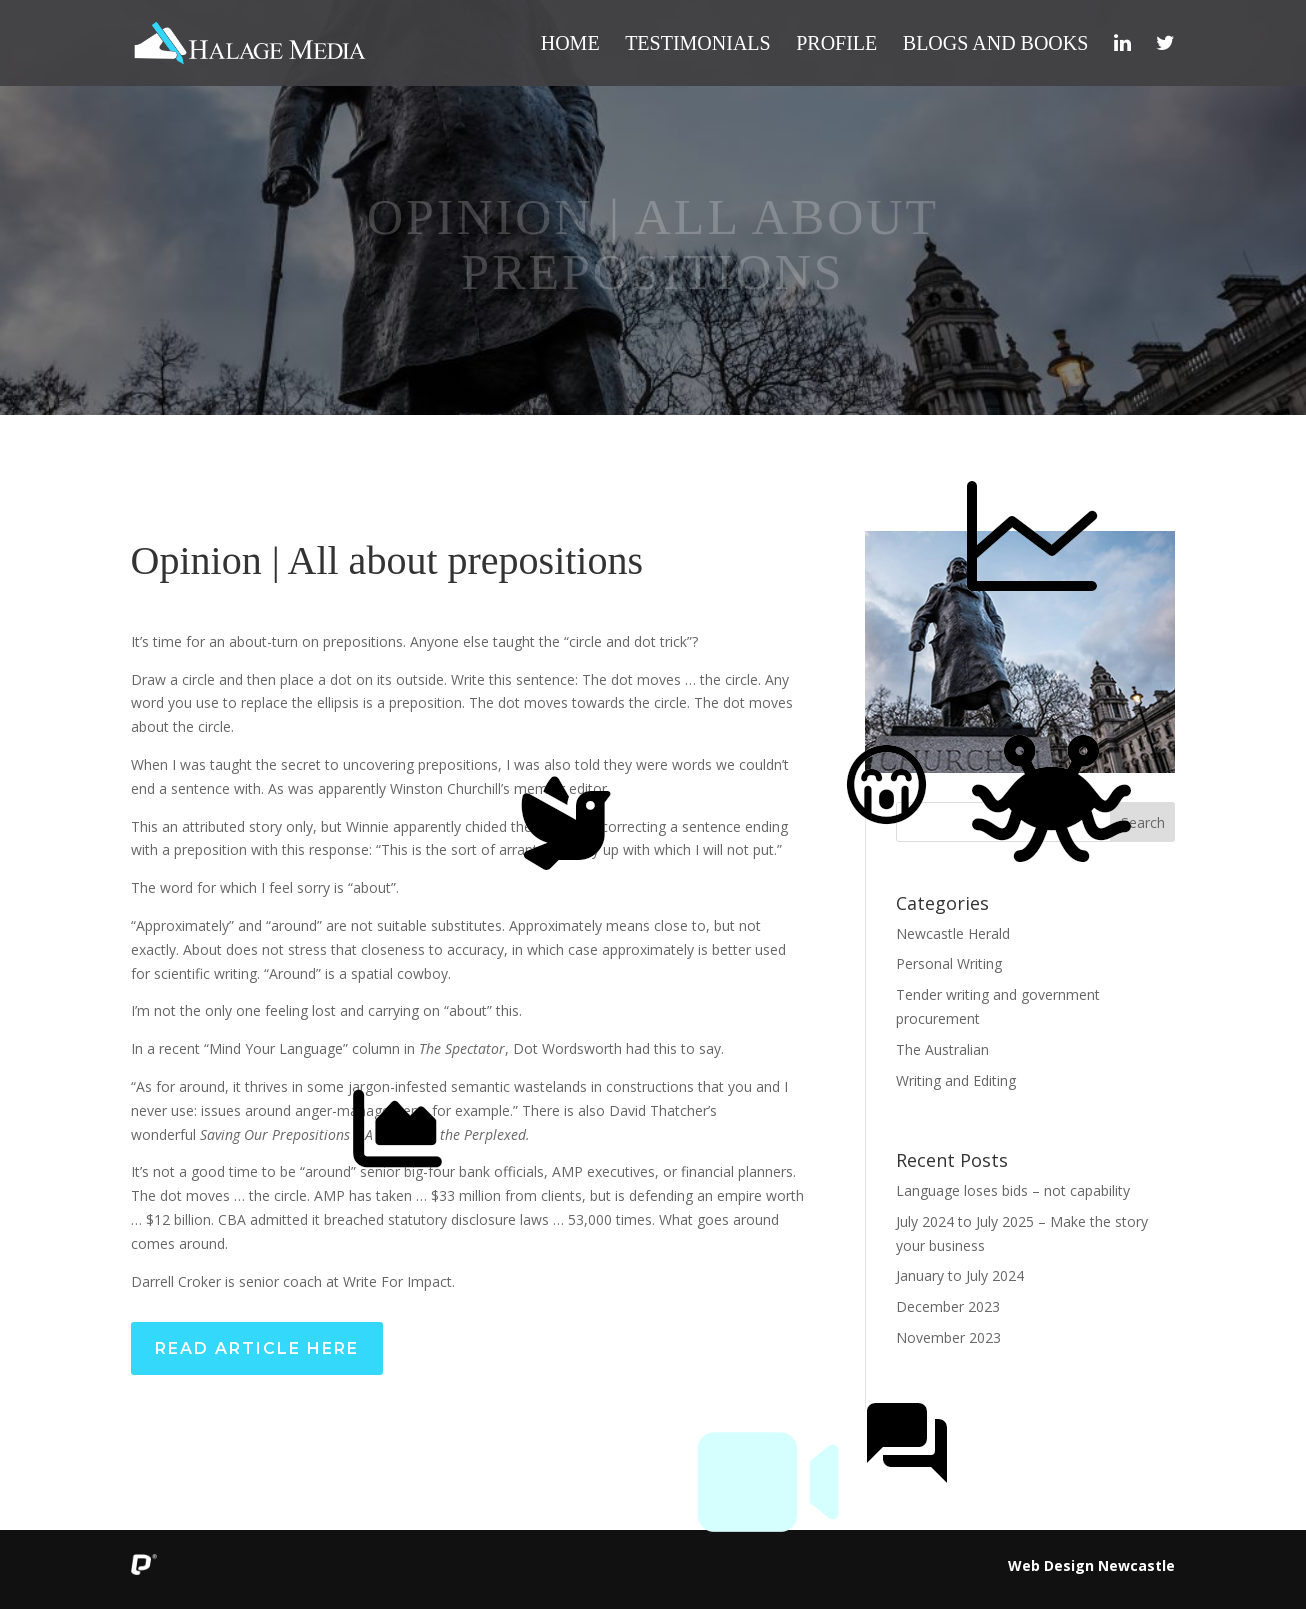 This screenshot has width=1306, height=1609. Describe the element at coordinates (1051, 798) in the screenshot. I see `represents the flying spaghetti monster or pastafarianism` at that location.